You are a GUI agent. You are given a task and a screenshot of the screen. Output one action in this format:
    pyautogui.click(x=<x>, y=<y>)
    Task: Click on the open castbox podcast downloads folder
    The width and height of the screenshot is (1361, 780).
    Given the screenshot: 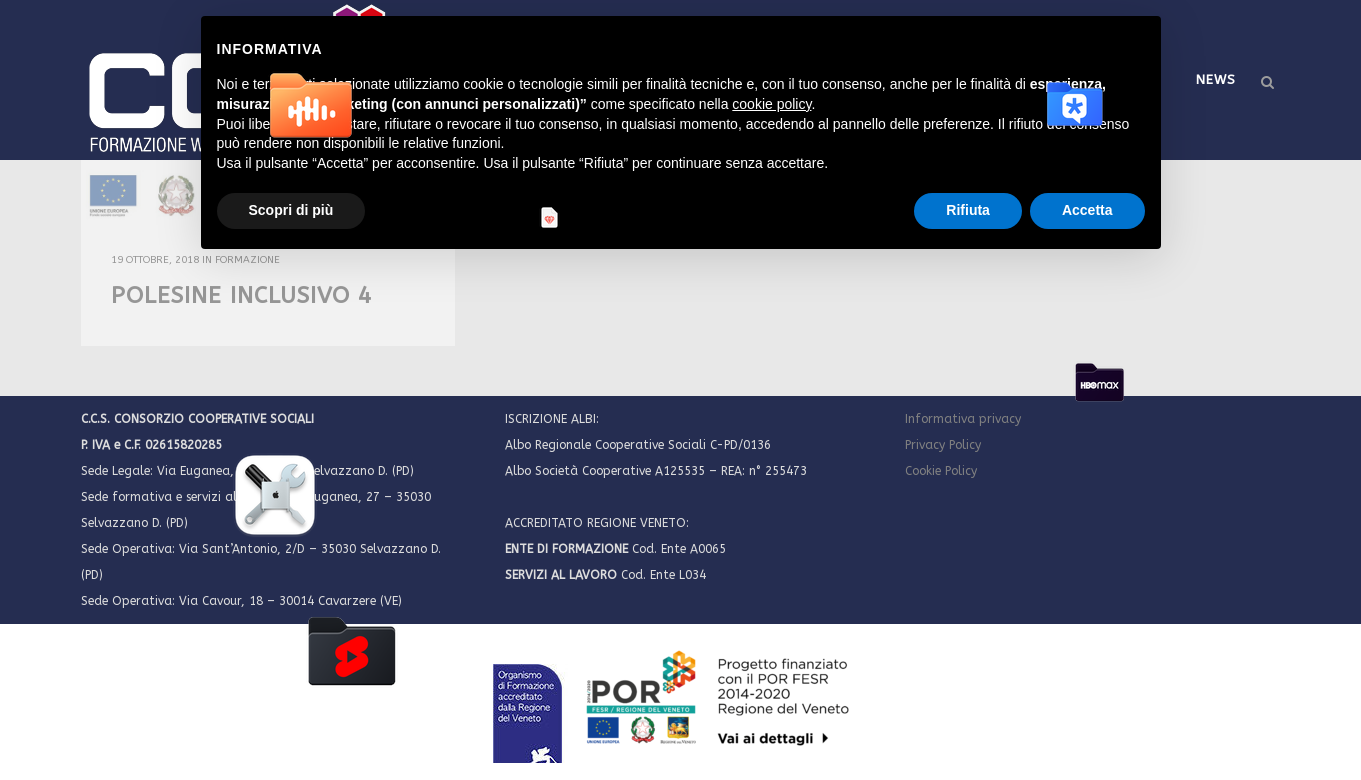 What is the action you would take?
    pyautogui.click(x=310, y=107)
    